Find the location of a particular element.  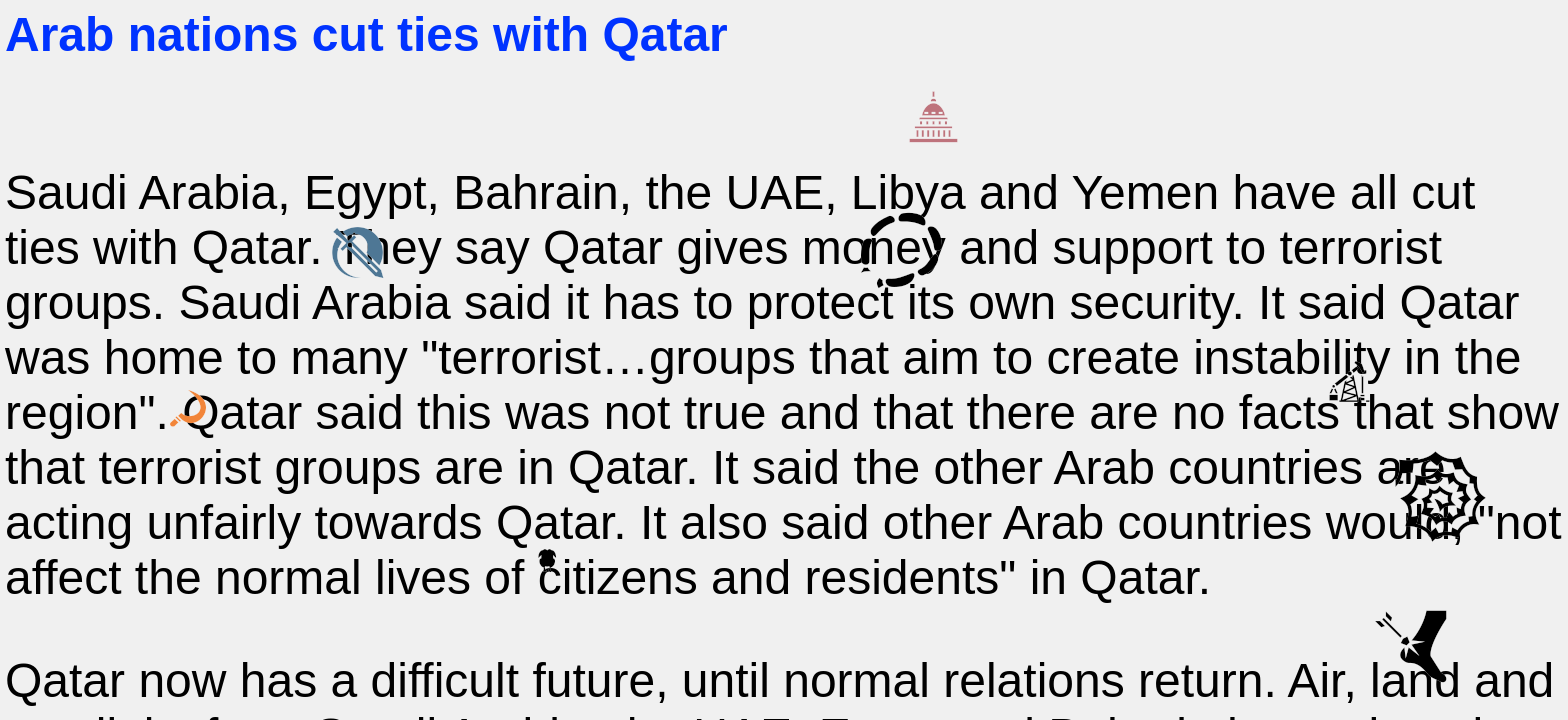

attack or combat action button is located at coordinates (357, 252).